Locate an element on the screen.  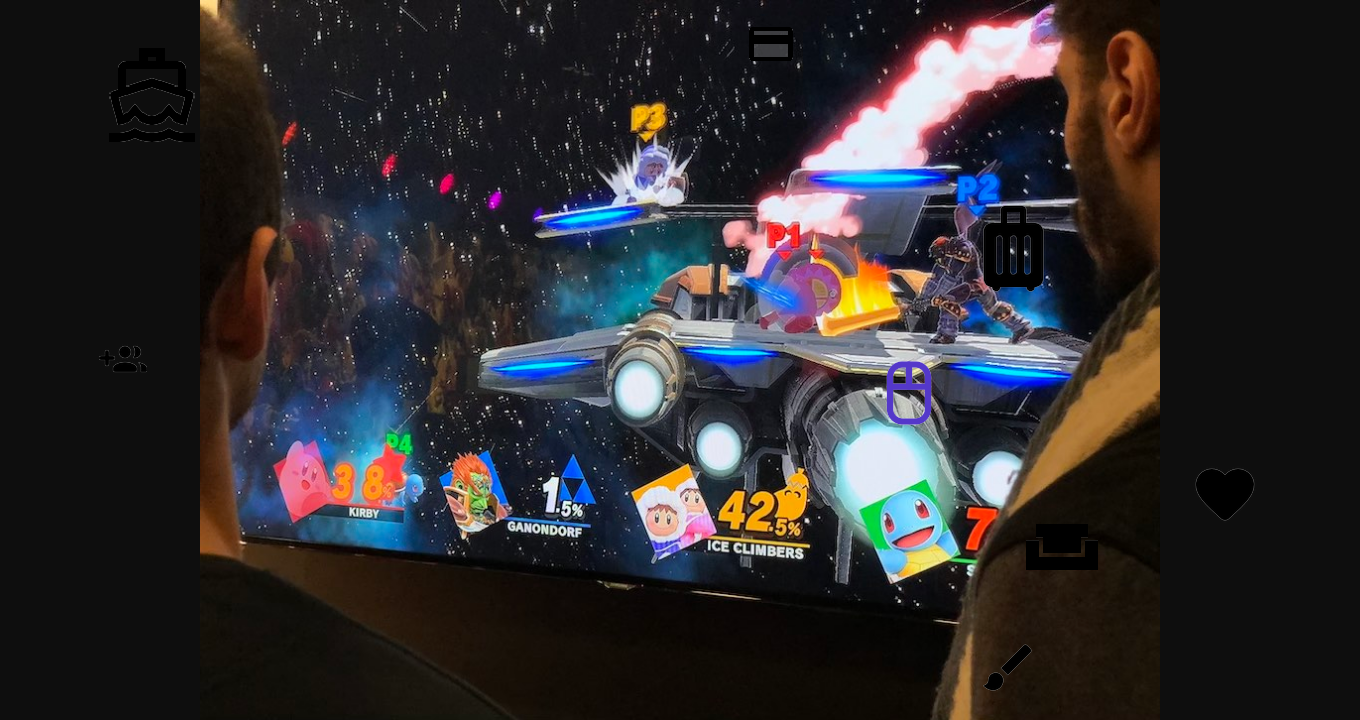
access payment methods is located at coordinates (771, 44).